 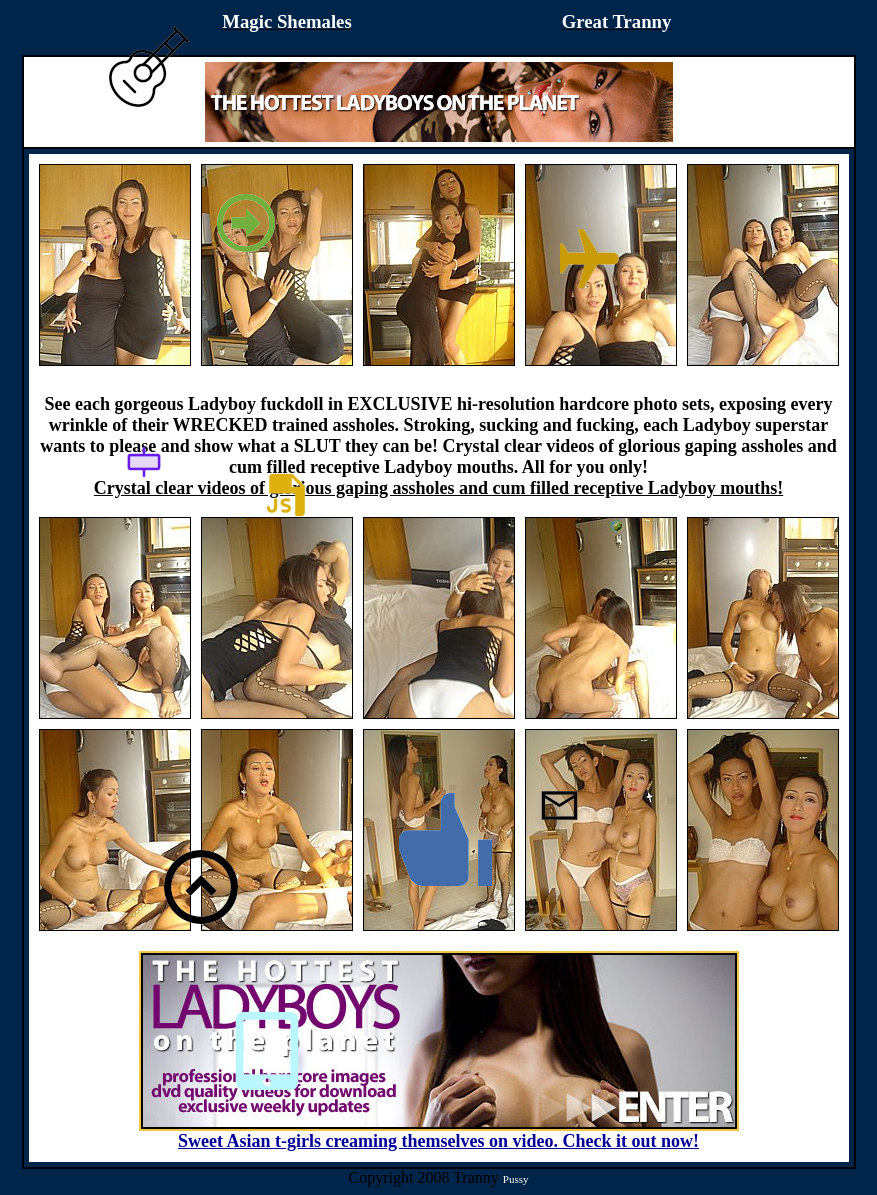 I want to click on open your email inbox, so click(x=559, y=805).